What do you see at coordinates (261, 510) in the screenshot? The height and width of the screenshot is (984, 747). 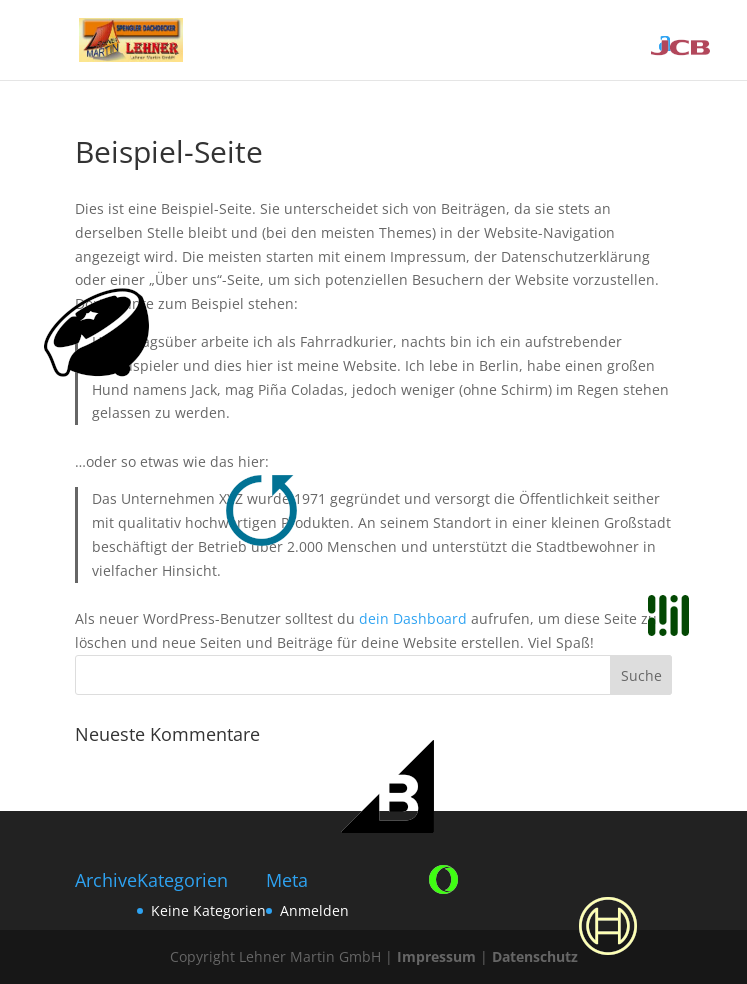 I see `reset to previous state` at bounding box center [261, 510].